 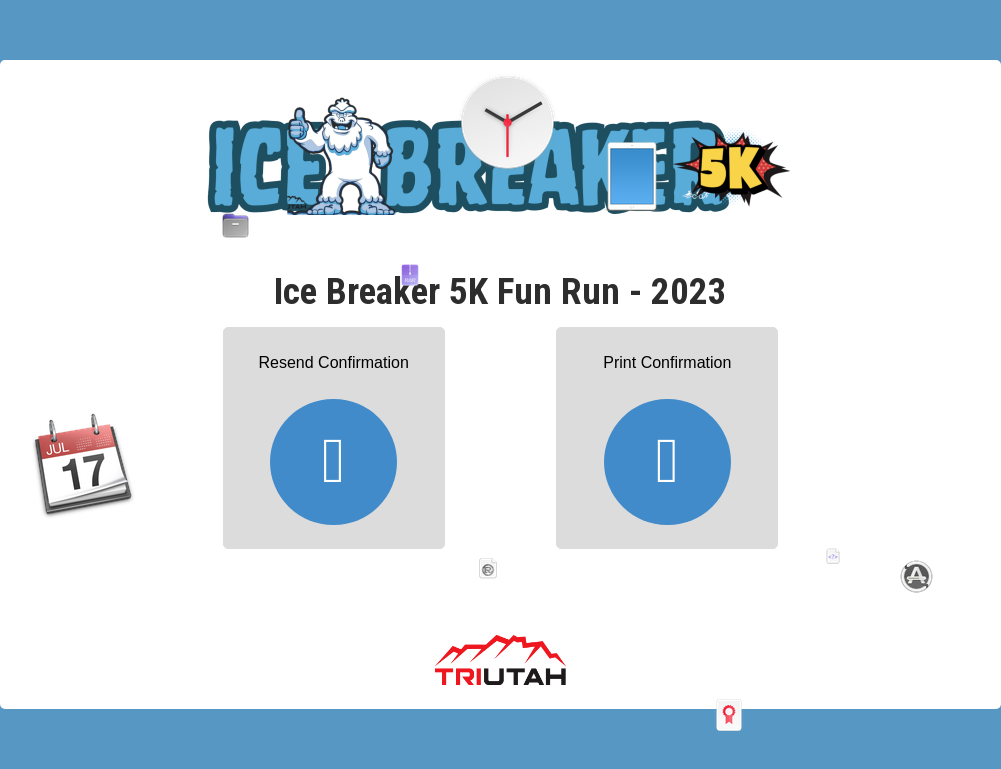 What do you see at coordinates (410, 275) in the screenshot?
I see `a RAR compressed archive file` at bounding box center [410, 275].